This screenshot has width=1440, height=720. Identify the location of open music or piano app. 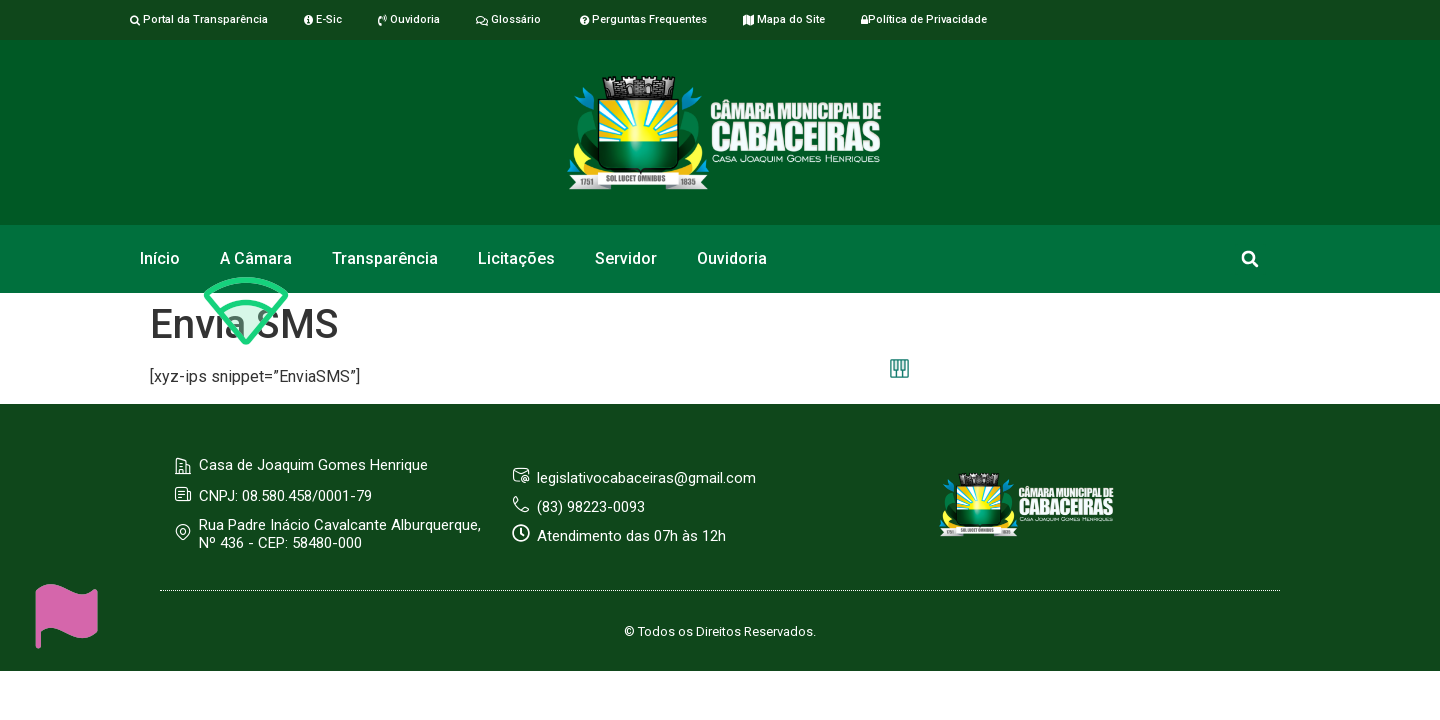
(899, 368).